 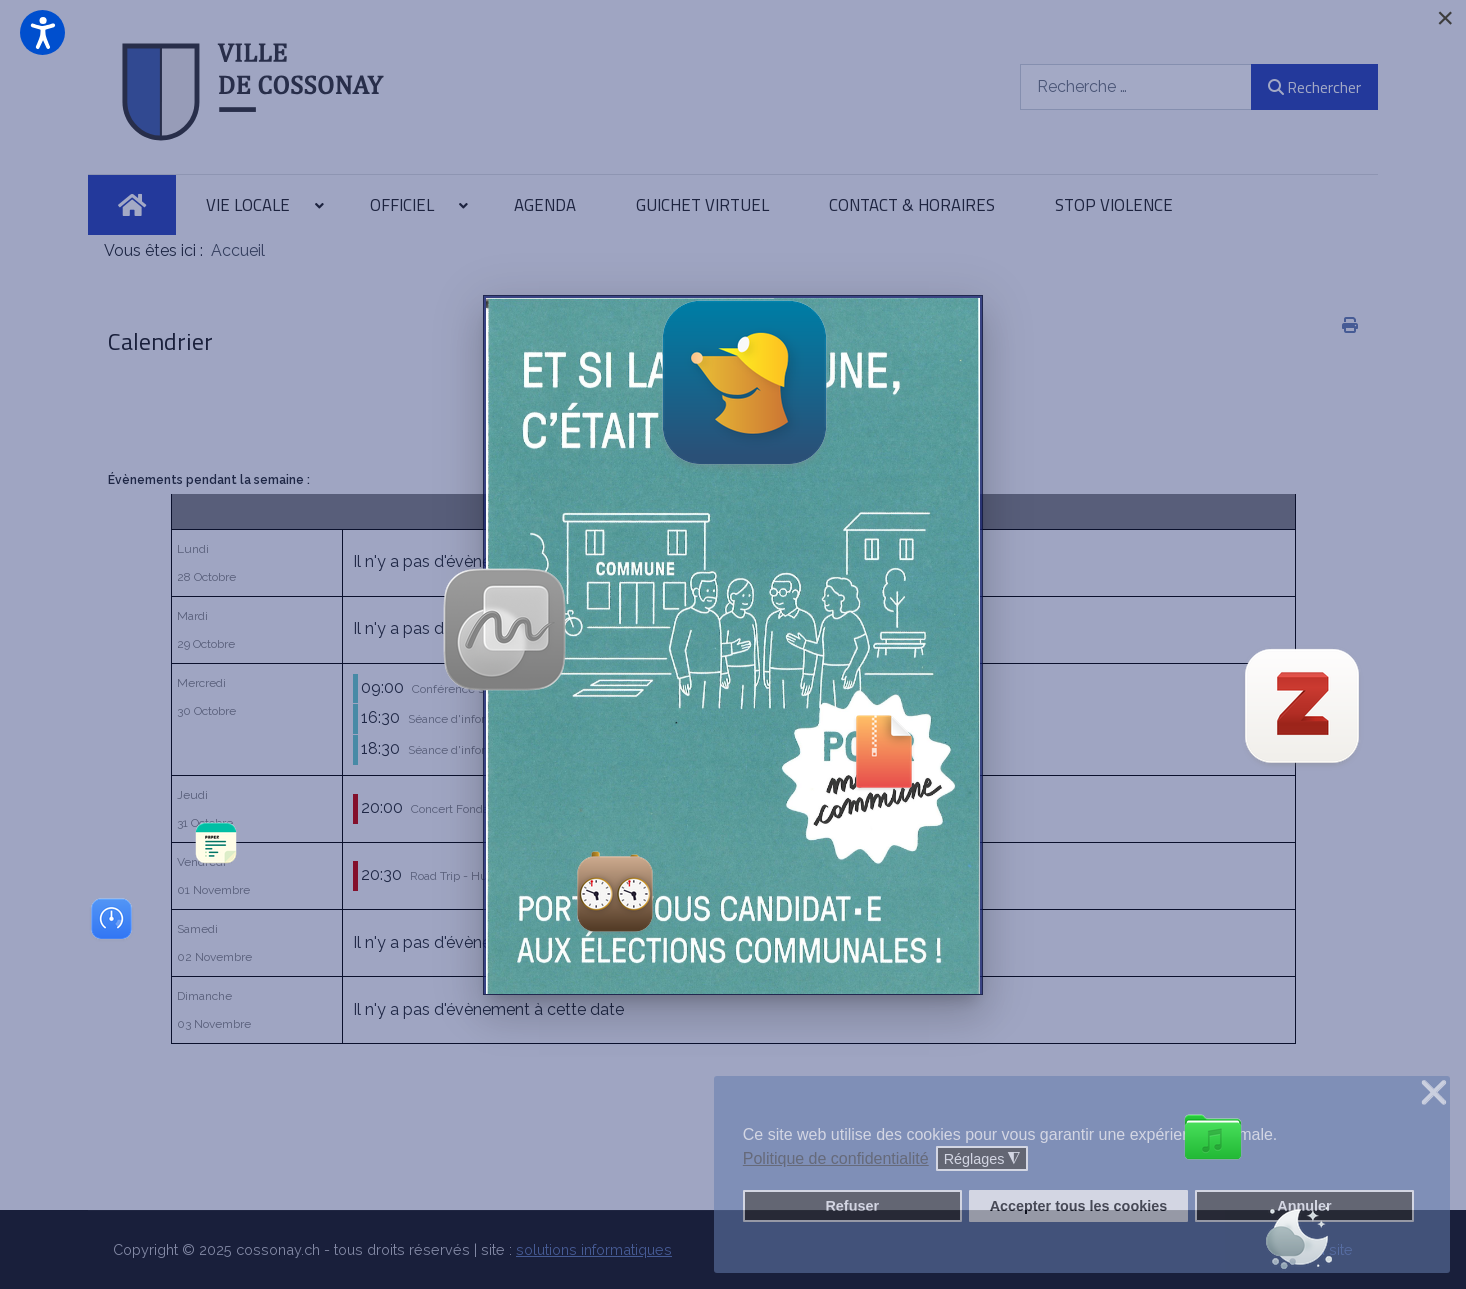 I want to click on open freeform app for brainstorming and sketching, so click(x=504, y=629).